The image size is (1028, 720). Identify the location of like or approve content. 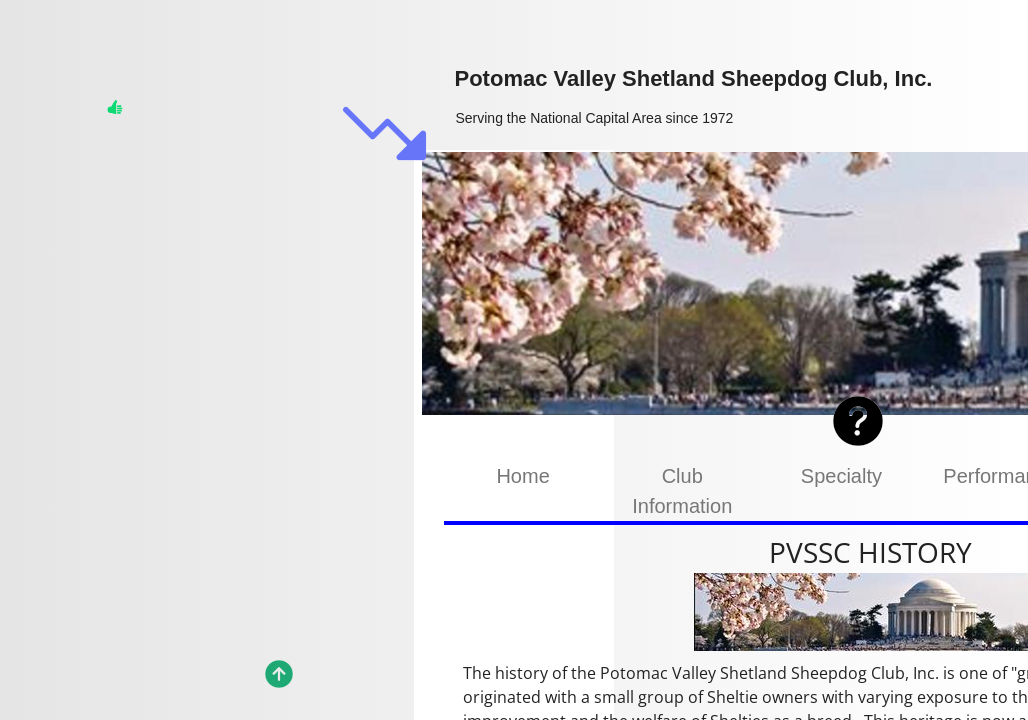
(115, 107).